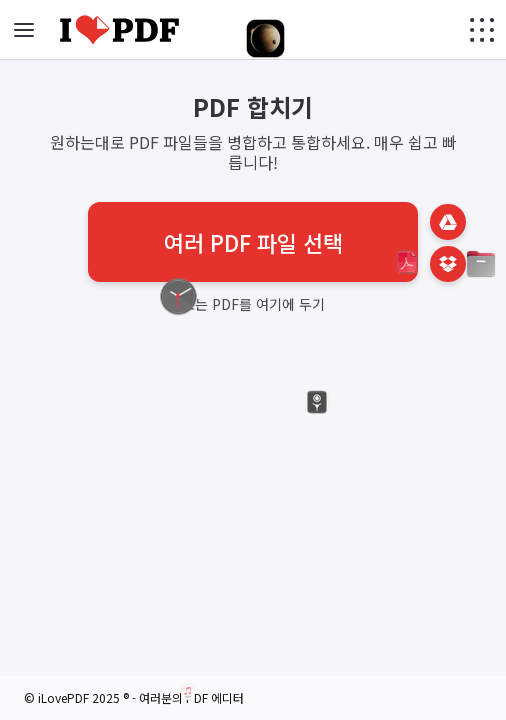  What do you see at coordinates (407, 262) in the screenshot?
I see `open a PDF document` at bounding box center [407, 262].